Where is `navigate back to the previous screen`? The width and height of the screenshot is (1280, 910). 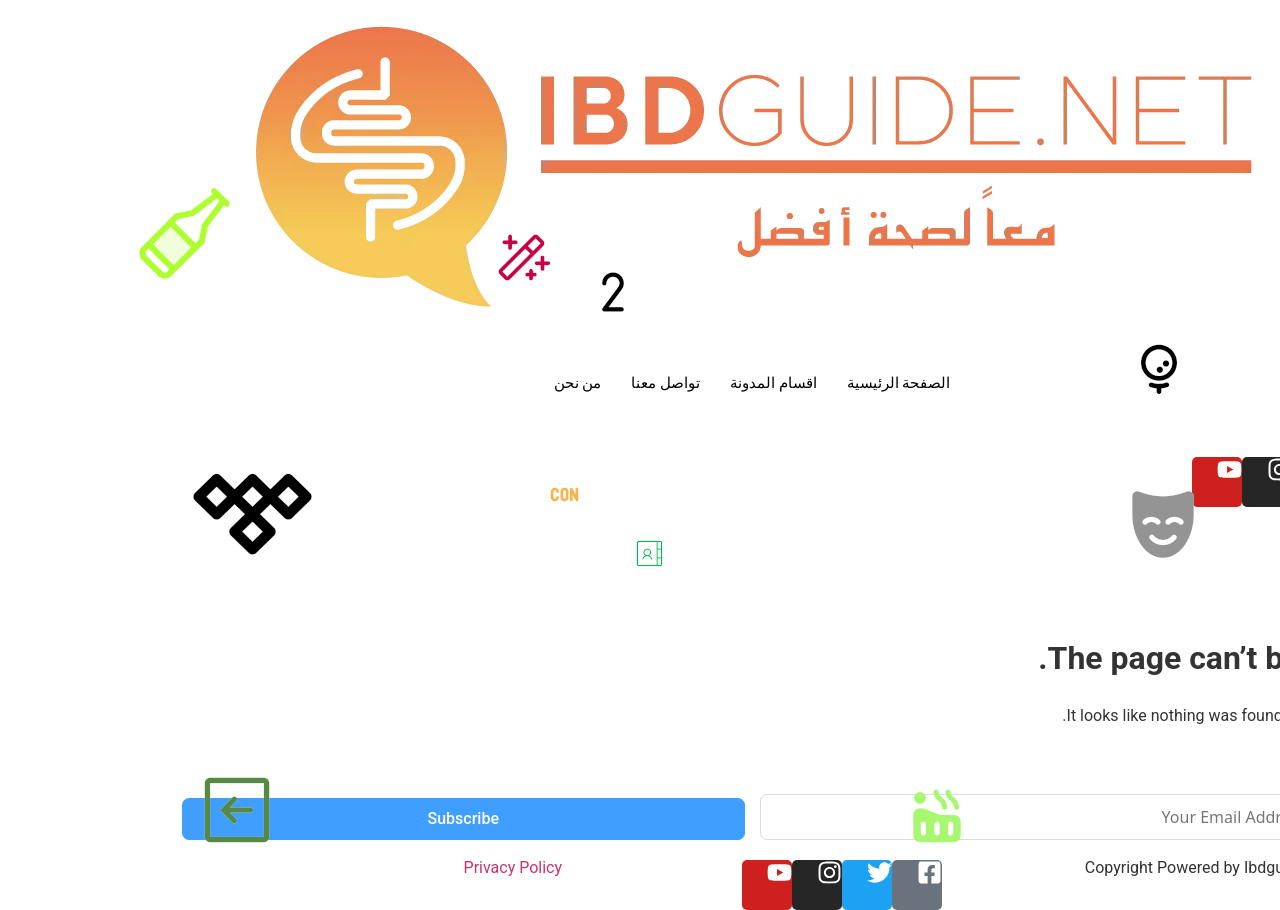
navigate back to the previous screen is located at coordinates (237, 810).